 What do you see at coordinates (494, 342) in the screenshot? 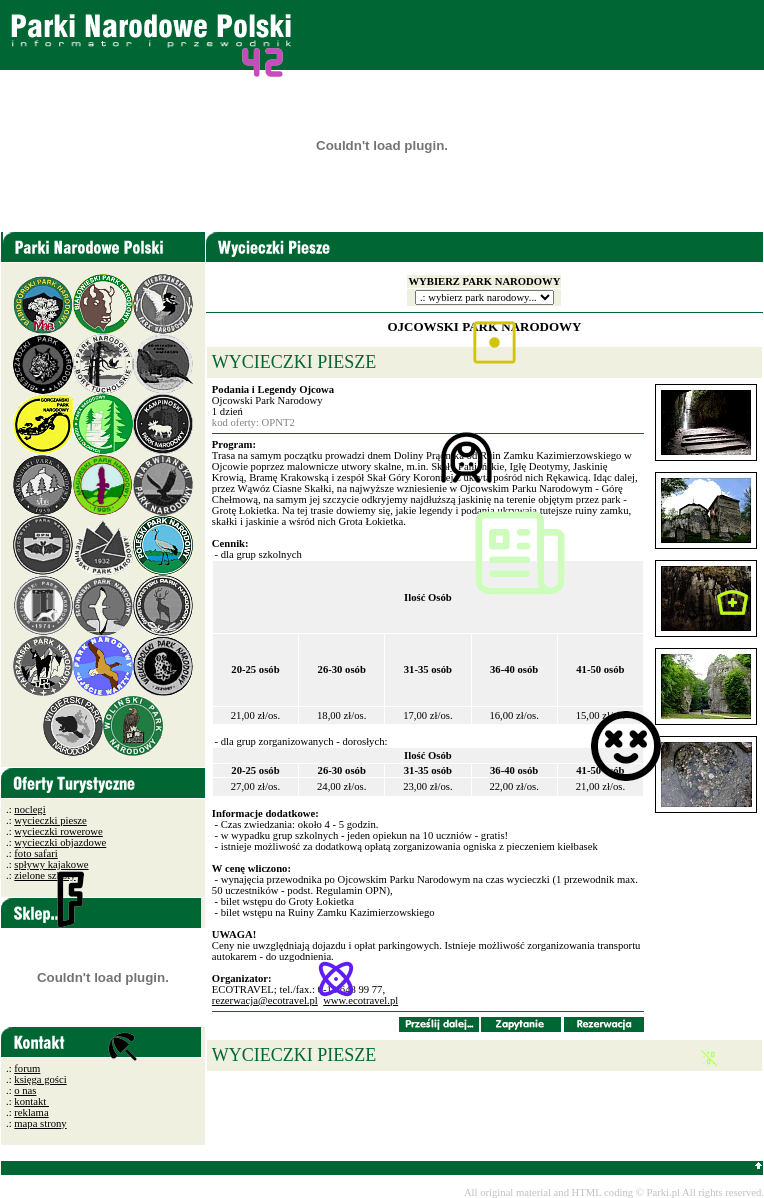
I see `indicates a modified file in a diff view` at bounding box center [494, 342].